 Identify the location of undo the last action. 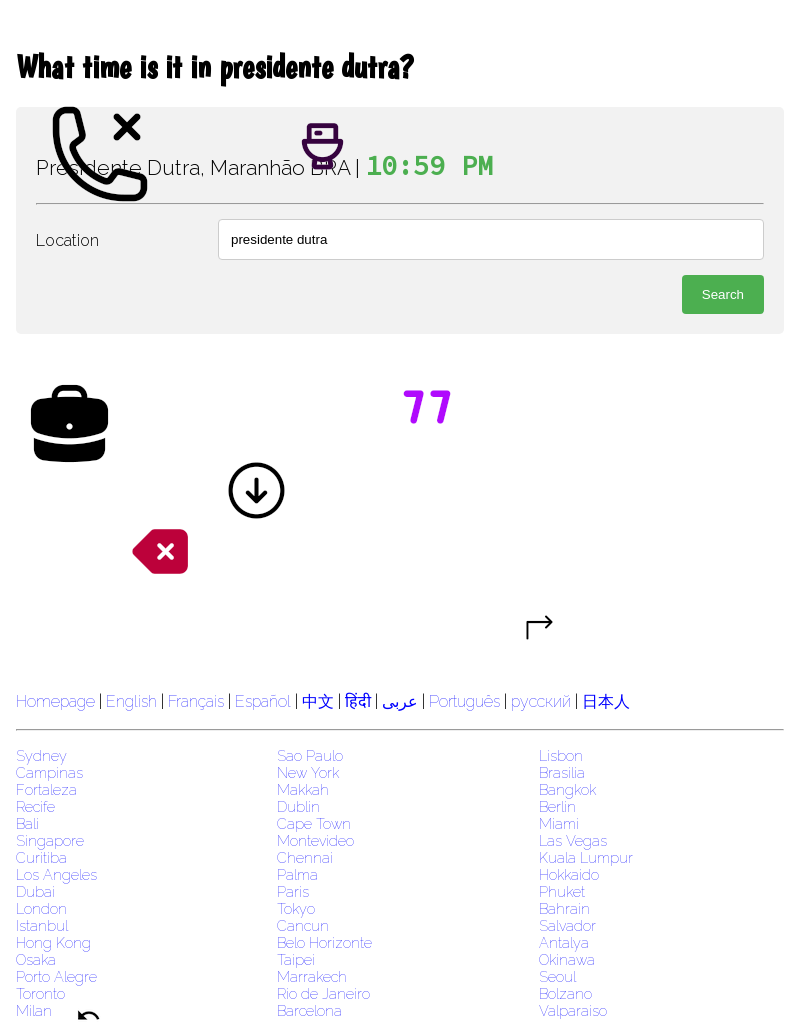
(88, 1015).